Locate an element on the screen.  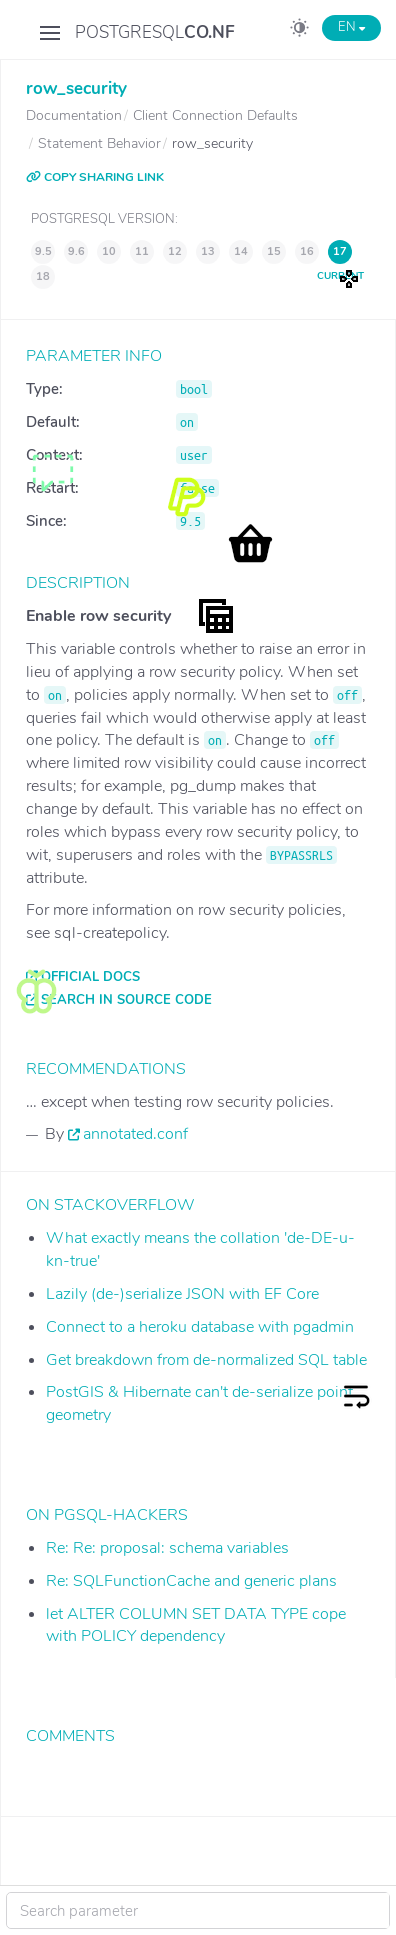
access gaming features or settings is located at coordinates (349, 279).